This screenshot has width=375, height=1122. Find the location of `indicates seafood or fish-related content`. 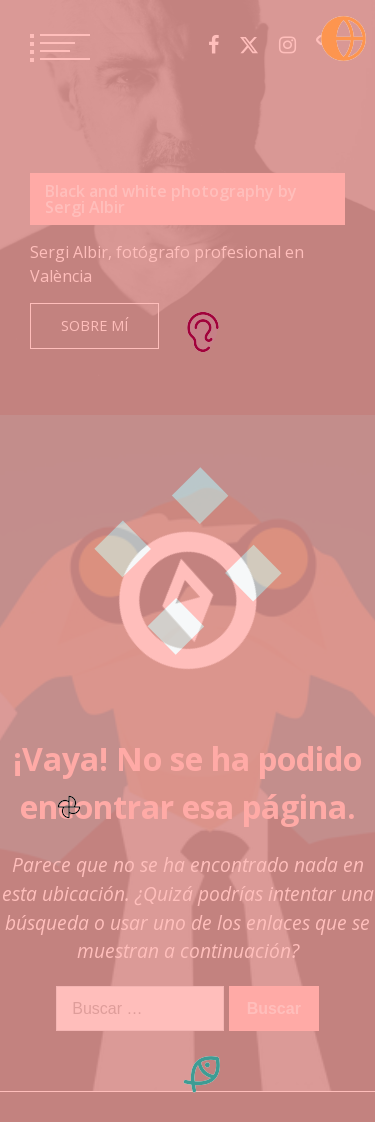

indicates seafood or fish-related content is located at coordinates (203, 1073).